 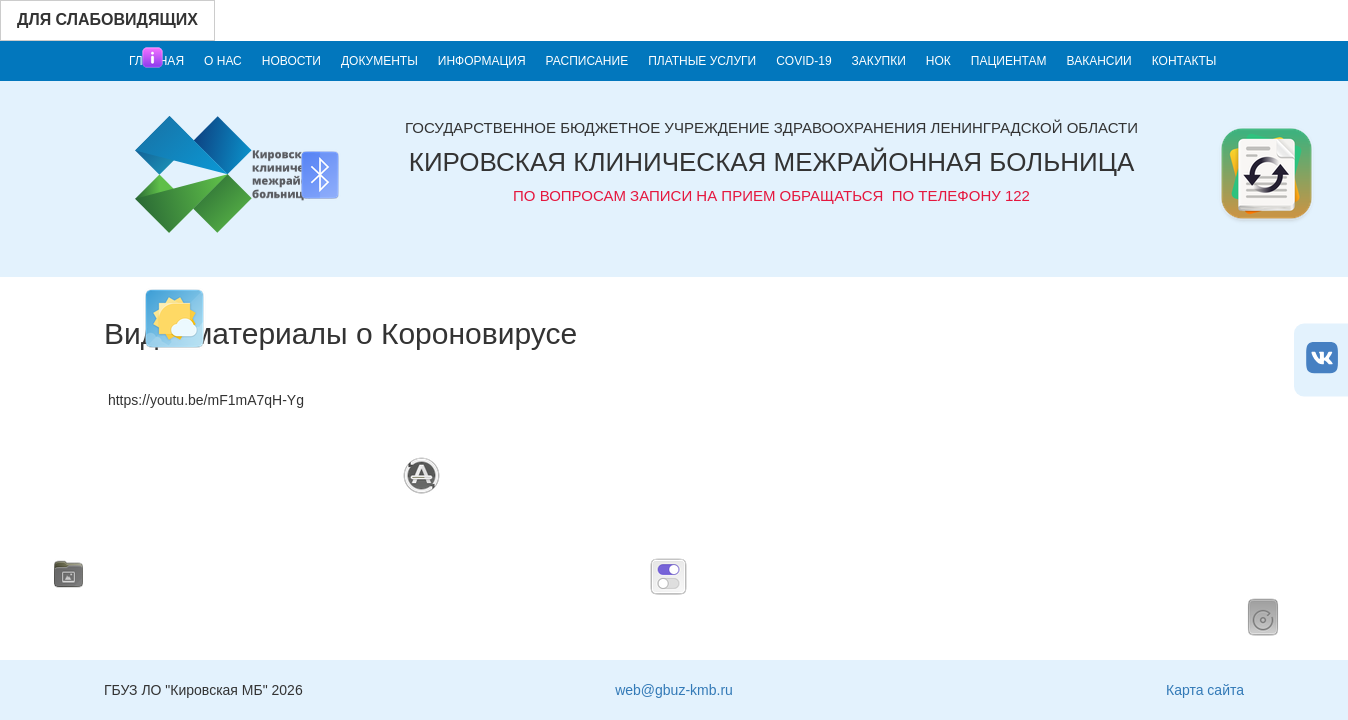 I want to click on access system status notifications, so click(x=152, y=57).